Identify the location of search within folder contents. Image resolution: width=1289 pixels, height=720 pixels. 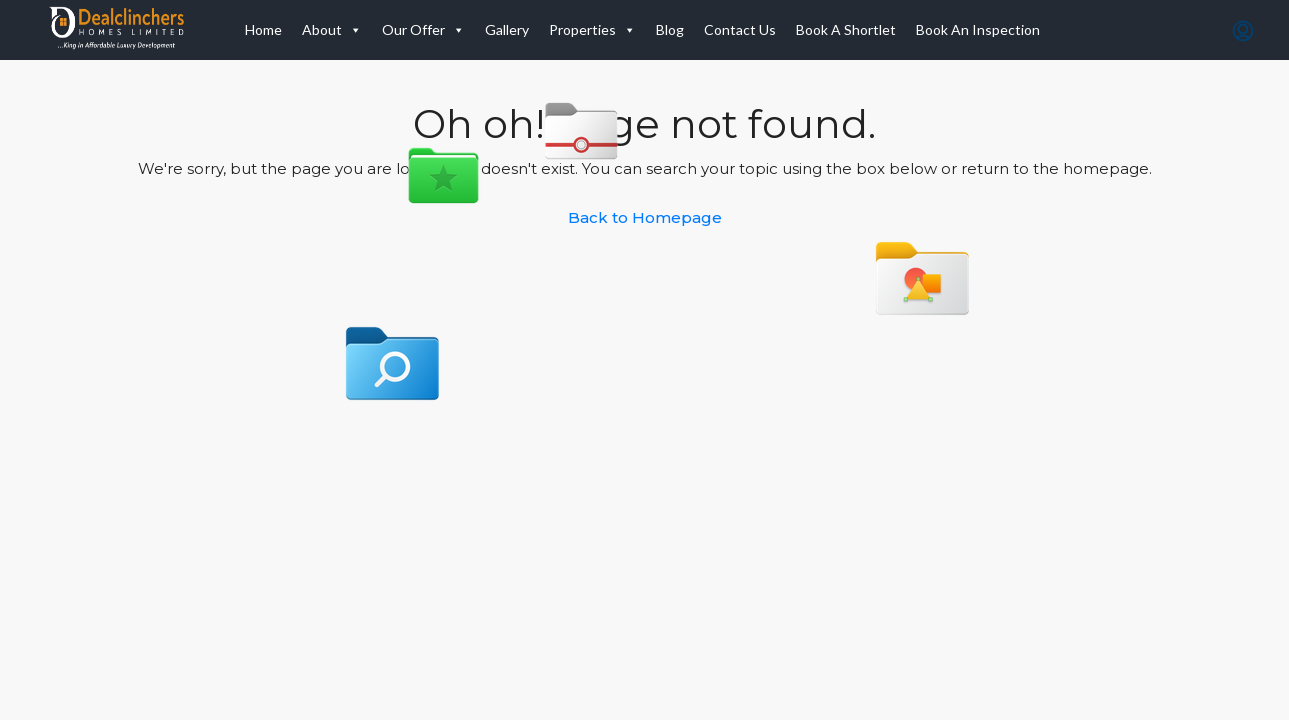
(392, 366).